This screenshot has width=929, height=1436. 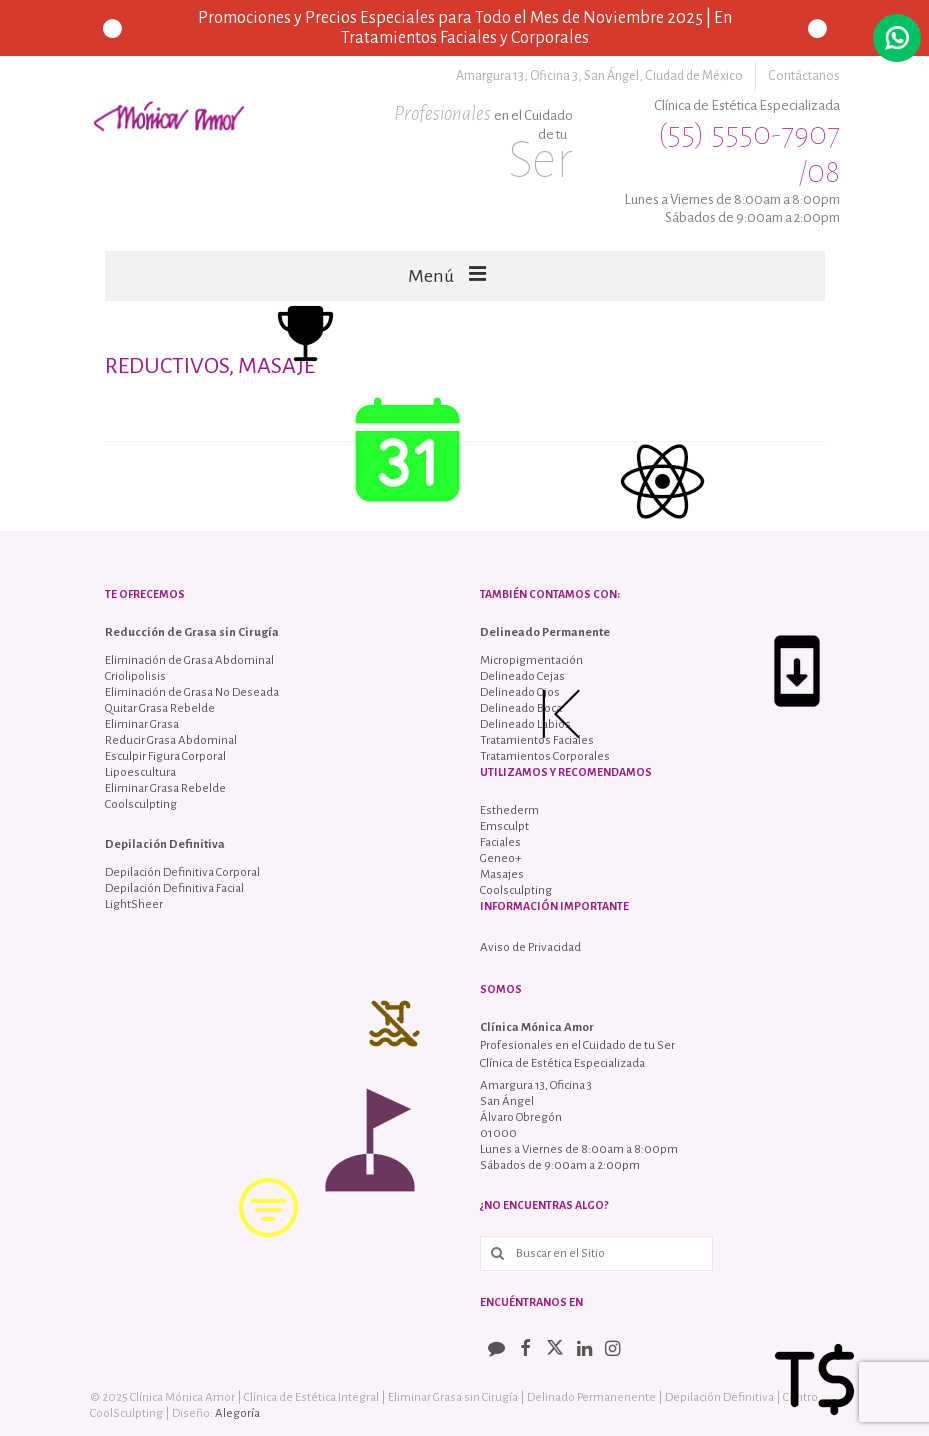 What do you see at coordinates (814, 1379) in the screenshot?
I see `represents Tongan paʻanga currency (T$)` at bounding box center [814, 1379].